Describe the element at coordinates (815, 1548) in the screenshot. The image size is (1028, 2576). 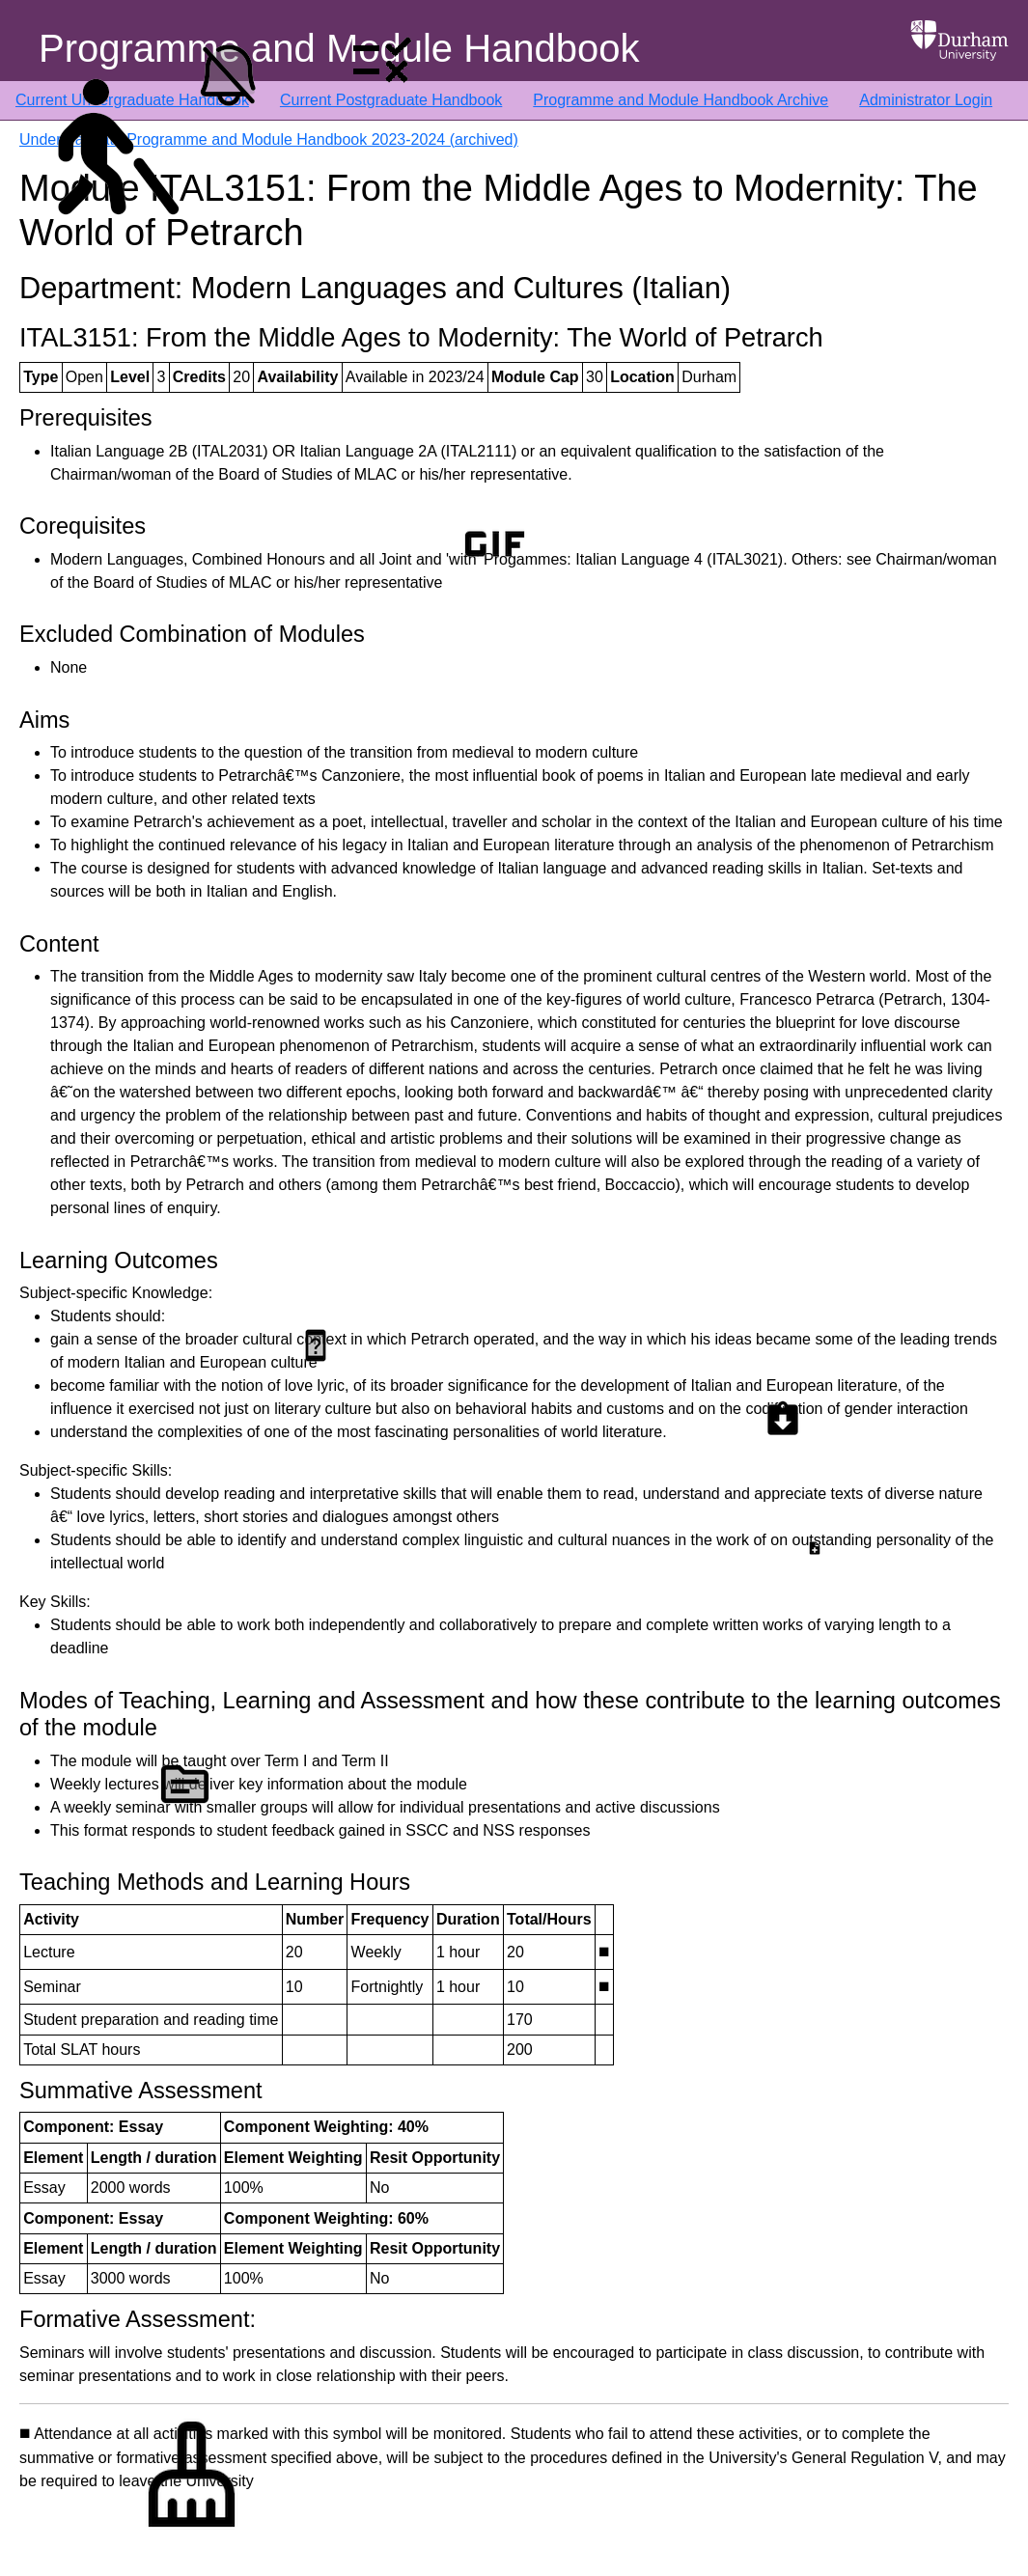
I see `create a new note` at that location.